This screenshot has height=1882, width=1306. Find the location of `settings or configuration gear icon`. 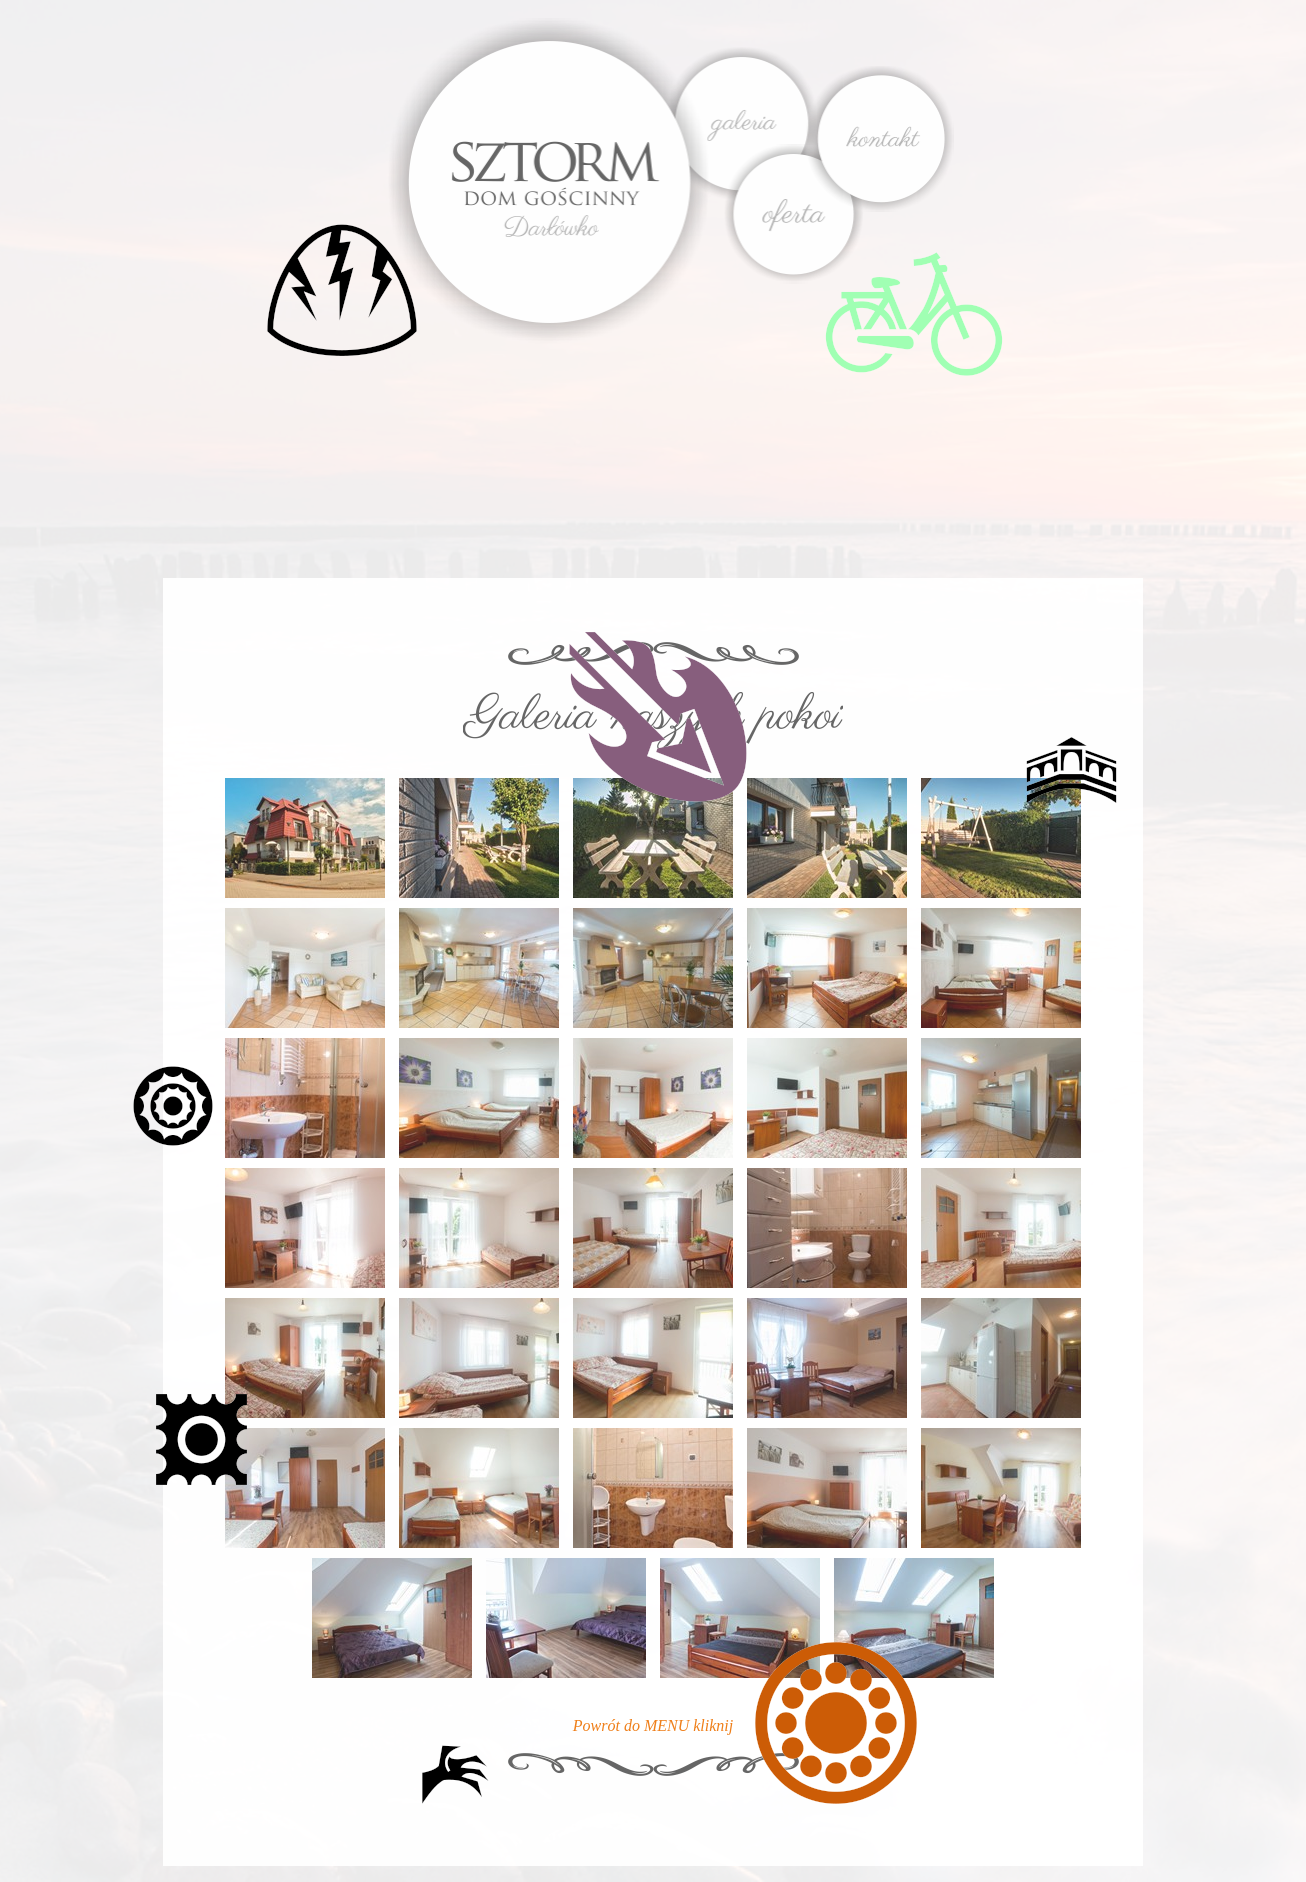

settings or configuration gear icon is located at coordinates (173, 1106).